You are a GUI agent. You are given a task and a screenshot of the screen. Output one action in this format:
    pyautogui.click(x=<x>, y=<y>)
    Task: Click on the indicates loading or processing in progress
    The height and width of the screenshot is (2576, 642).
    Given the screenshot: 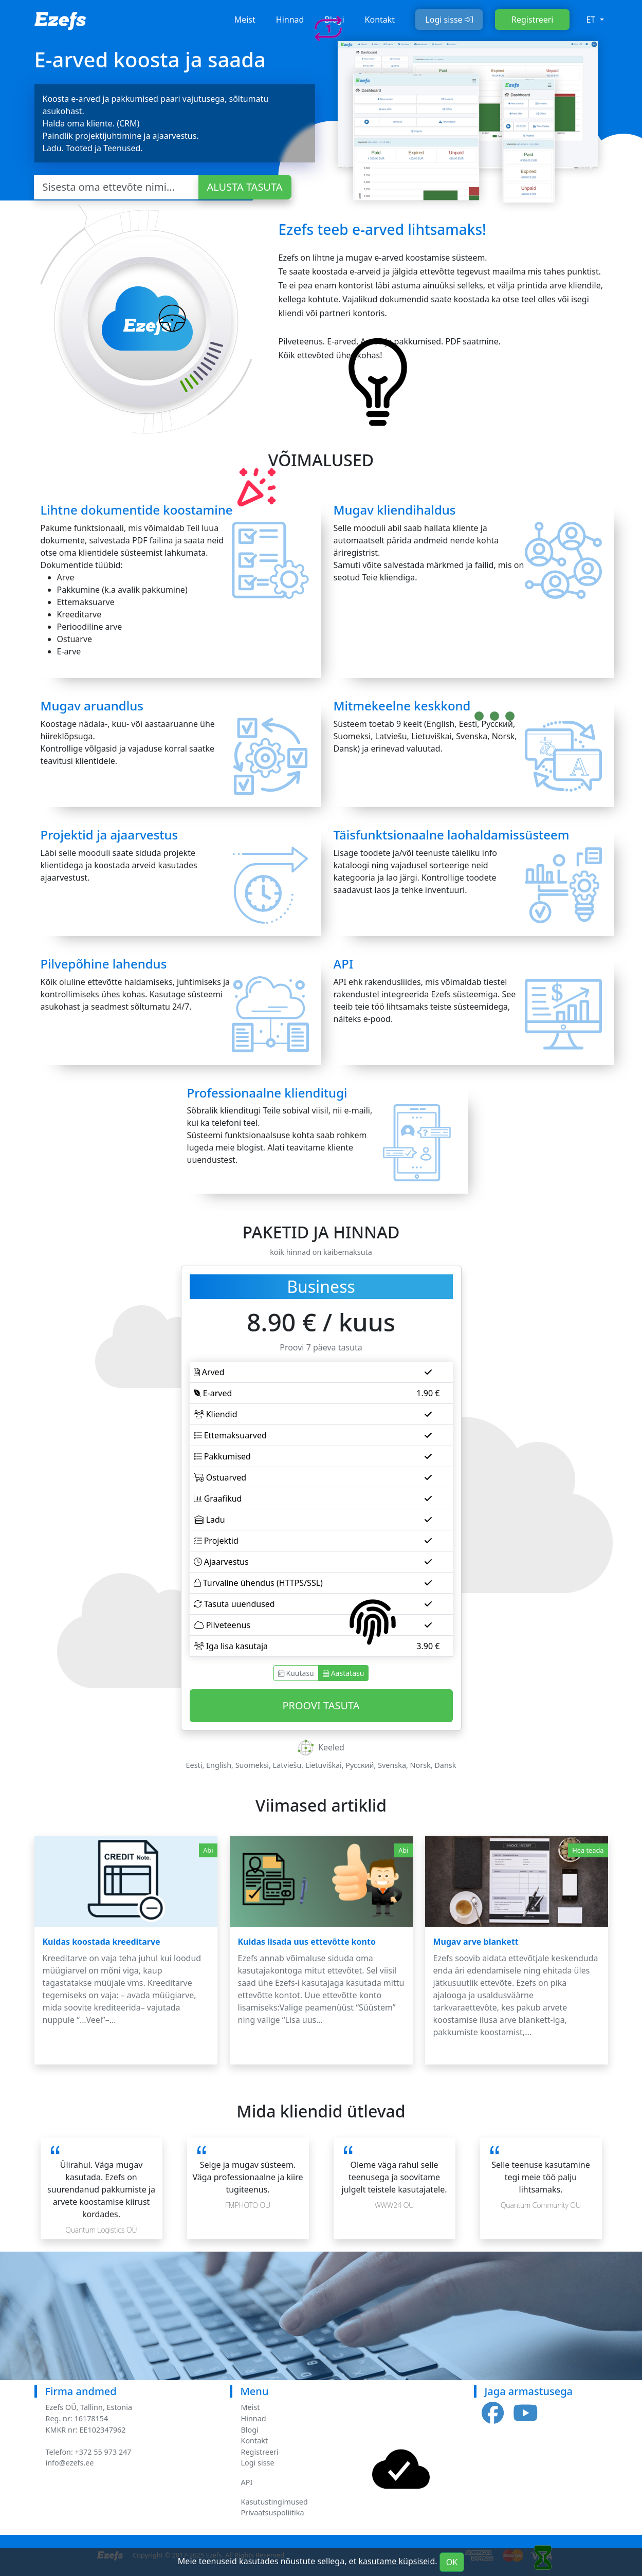 What is the action you would take?
    pyautogui.click(x=543, y=2557)
    